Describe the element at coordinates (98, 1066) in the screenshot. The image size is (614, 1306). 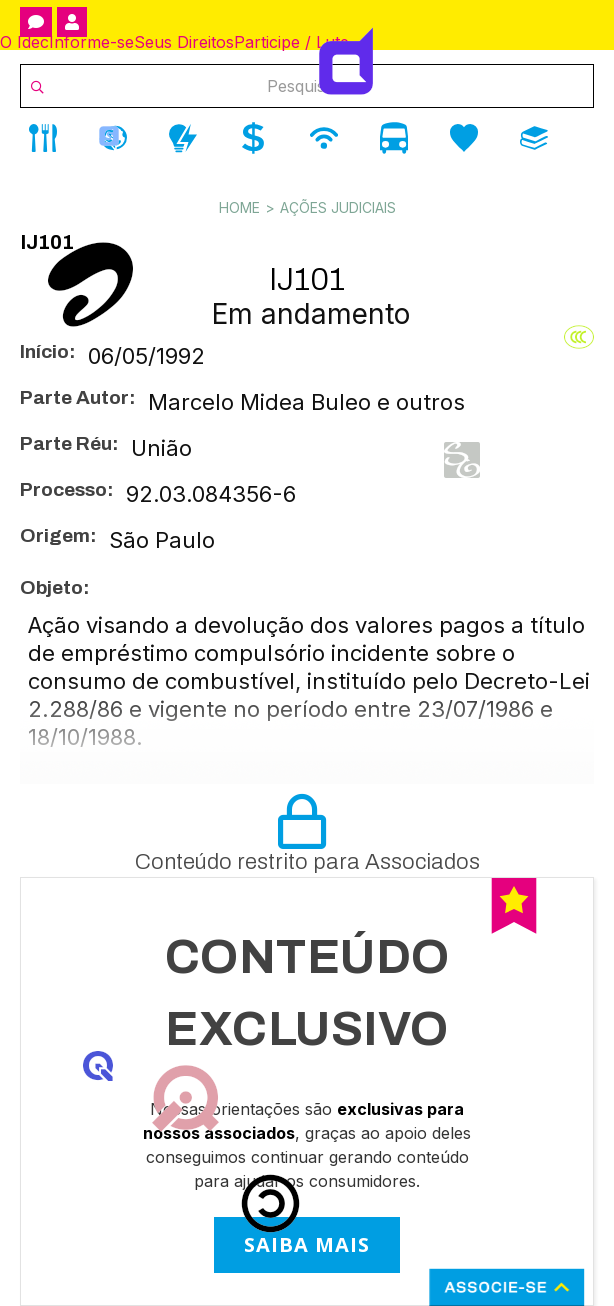
I see `open QGIS geographic information system application` at that location.